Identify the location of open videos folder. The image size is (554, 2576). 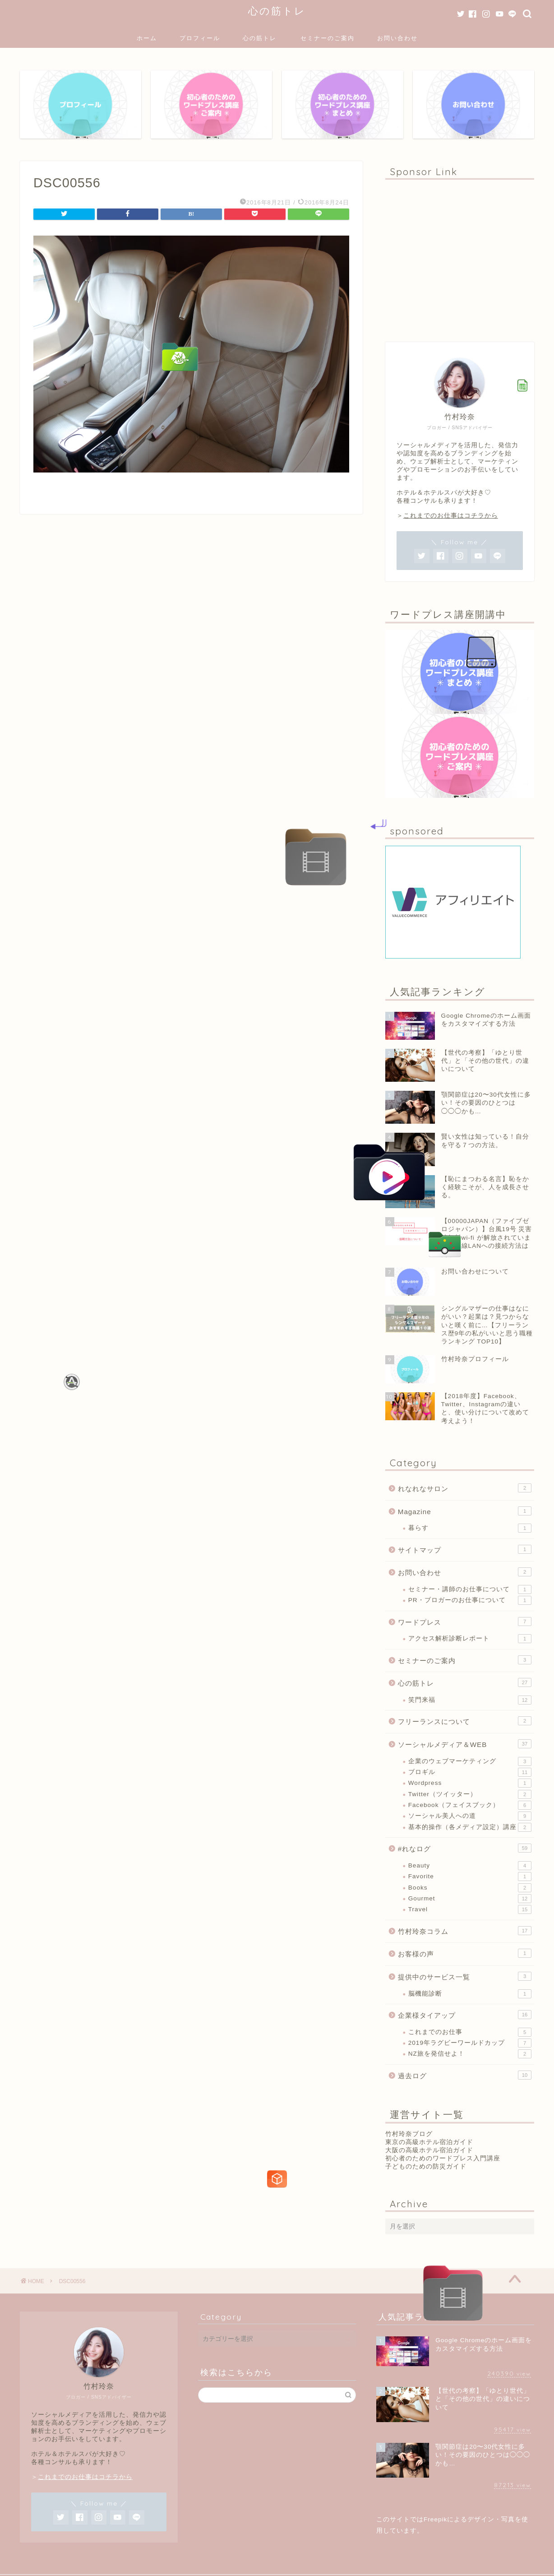
(453, 2293).